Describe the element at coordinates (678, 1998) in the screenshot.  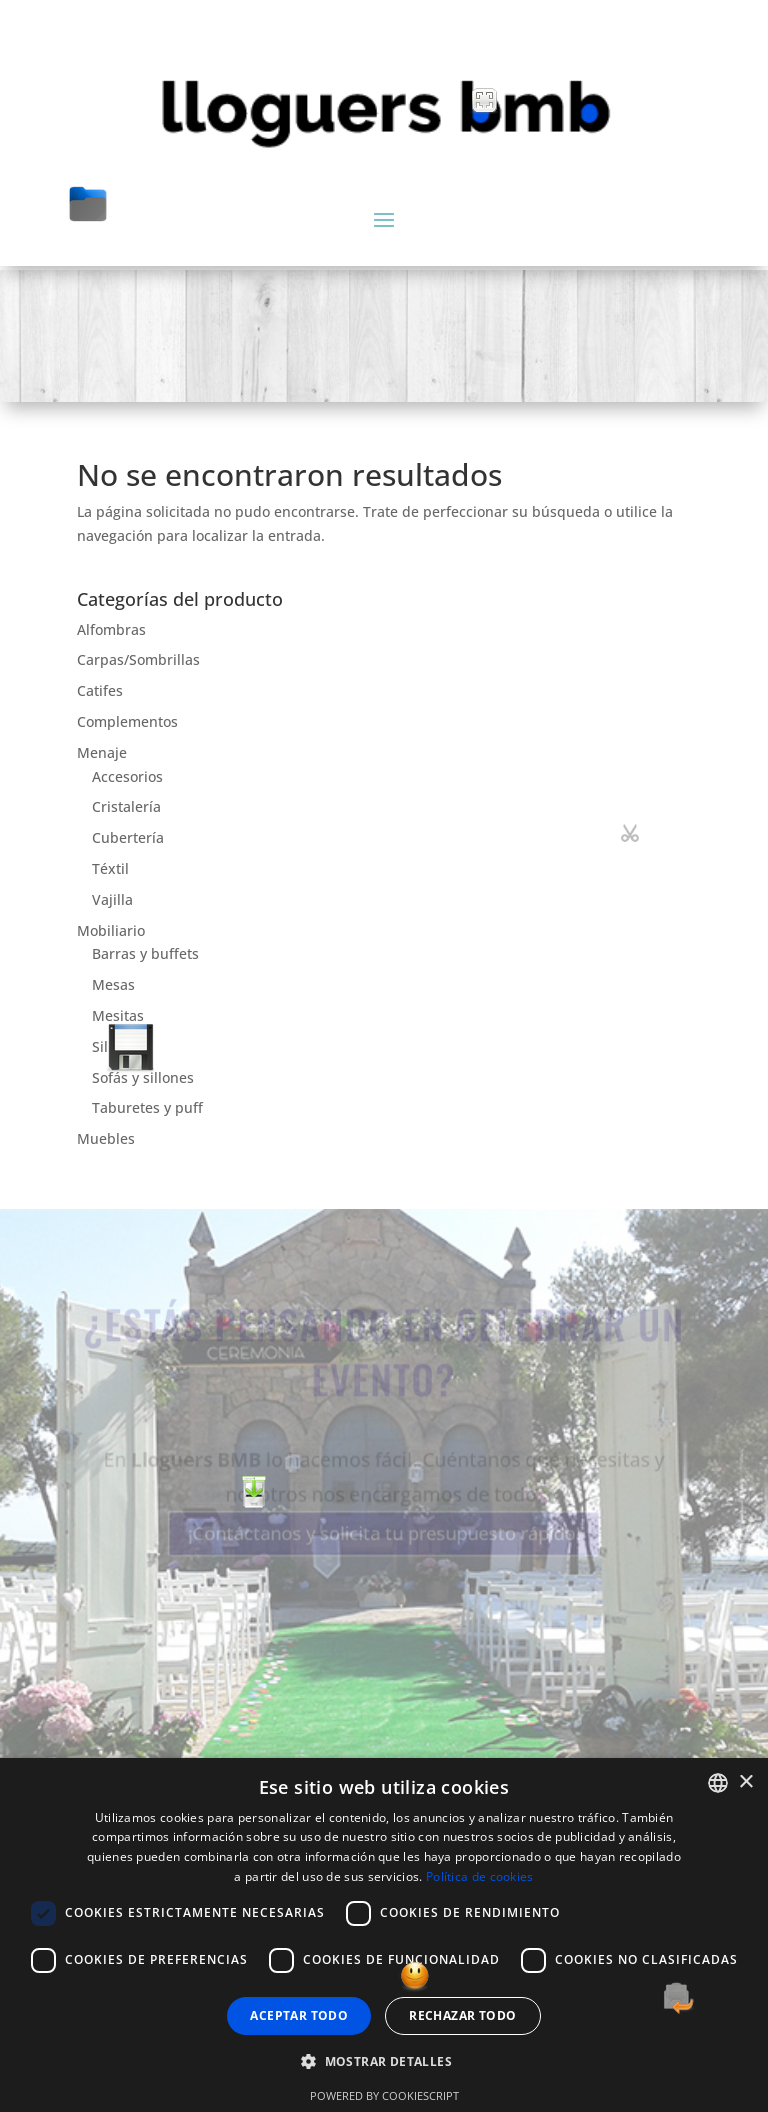
I see `indicates a replied email message` at that location.